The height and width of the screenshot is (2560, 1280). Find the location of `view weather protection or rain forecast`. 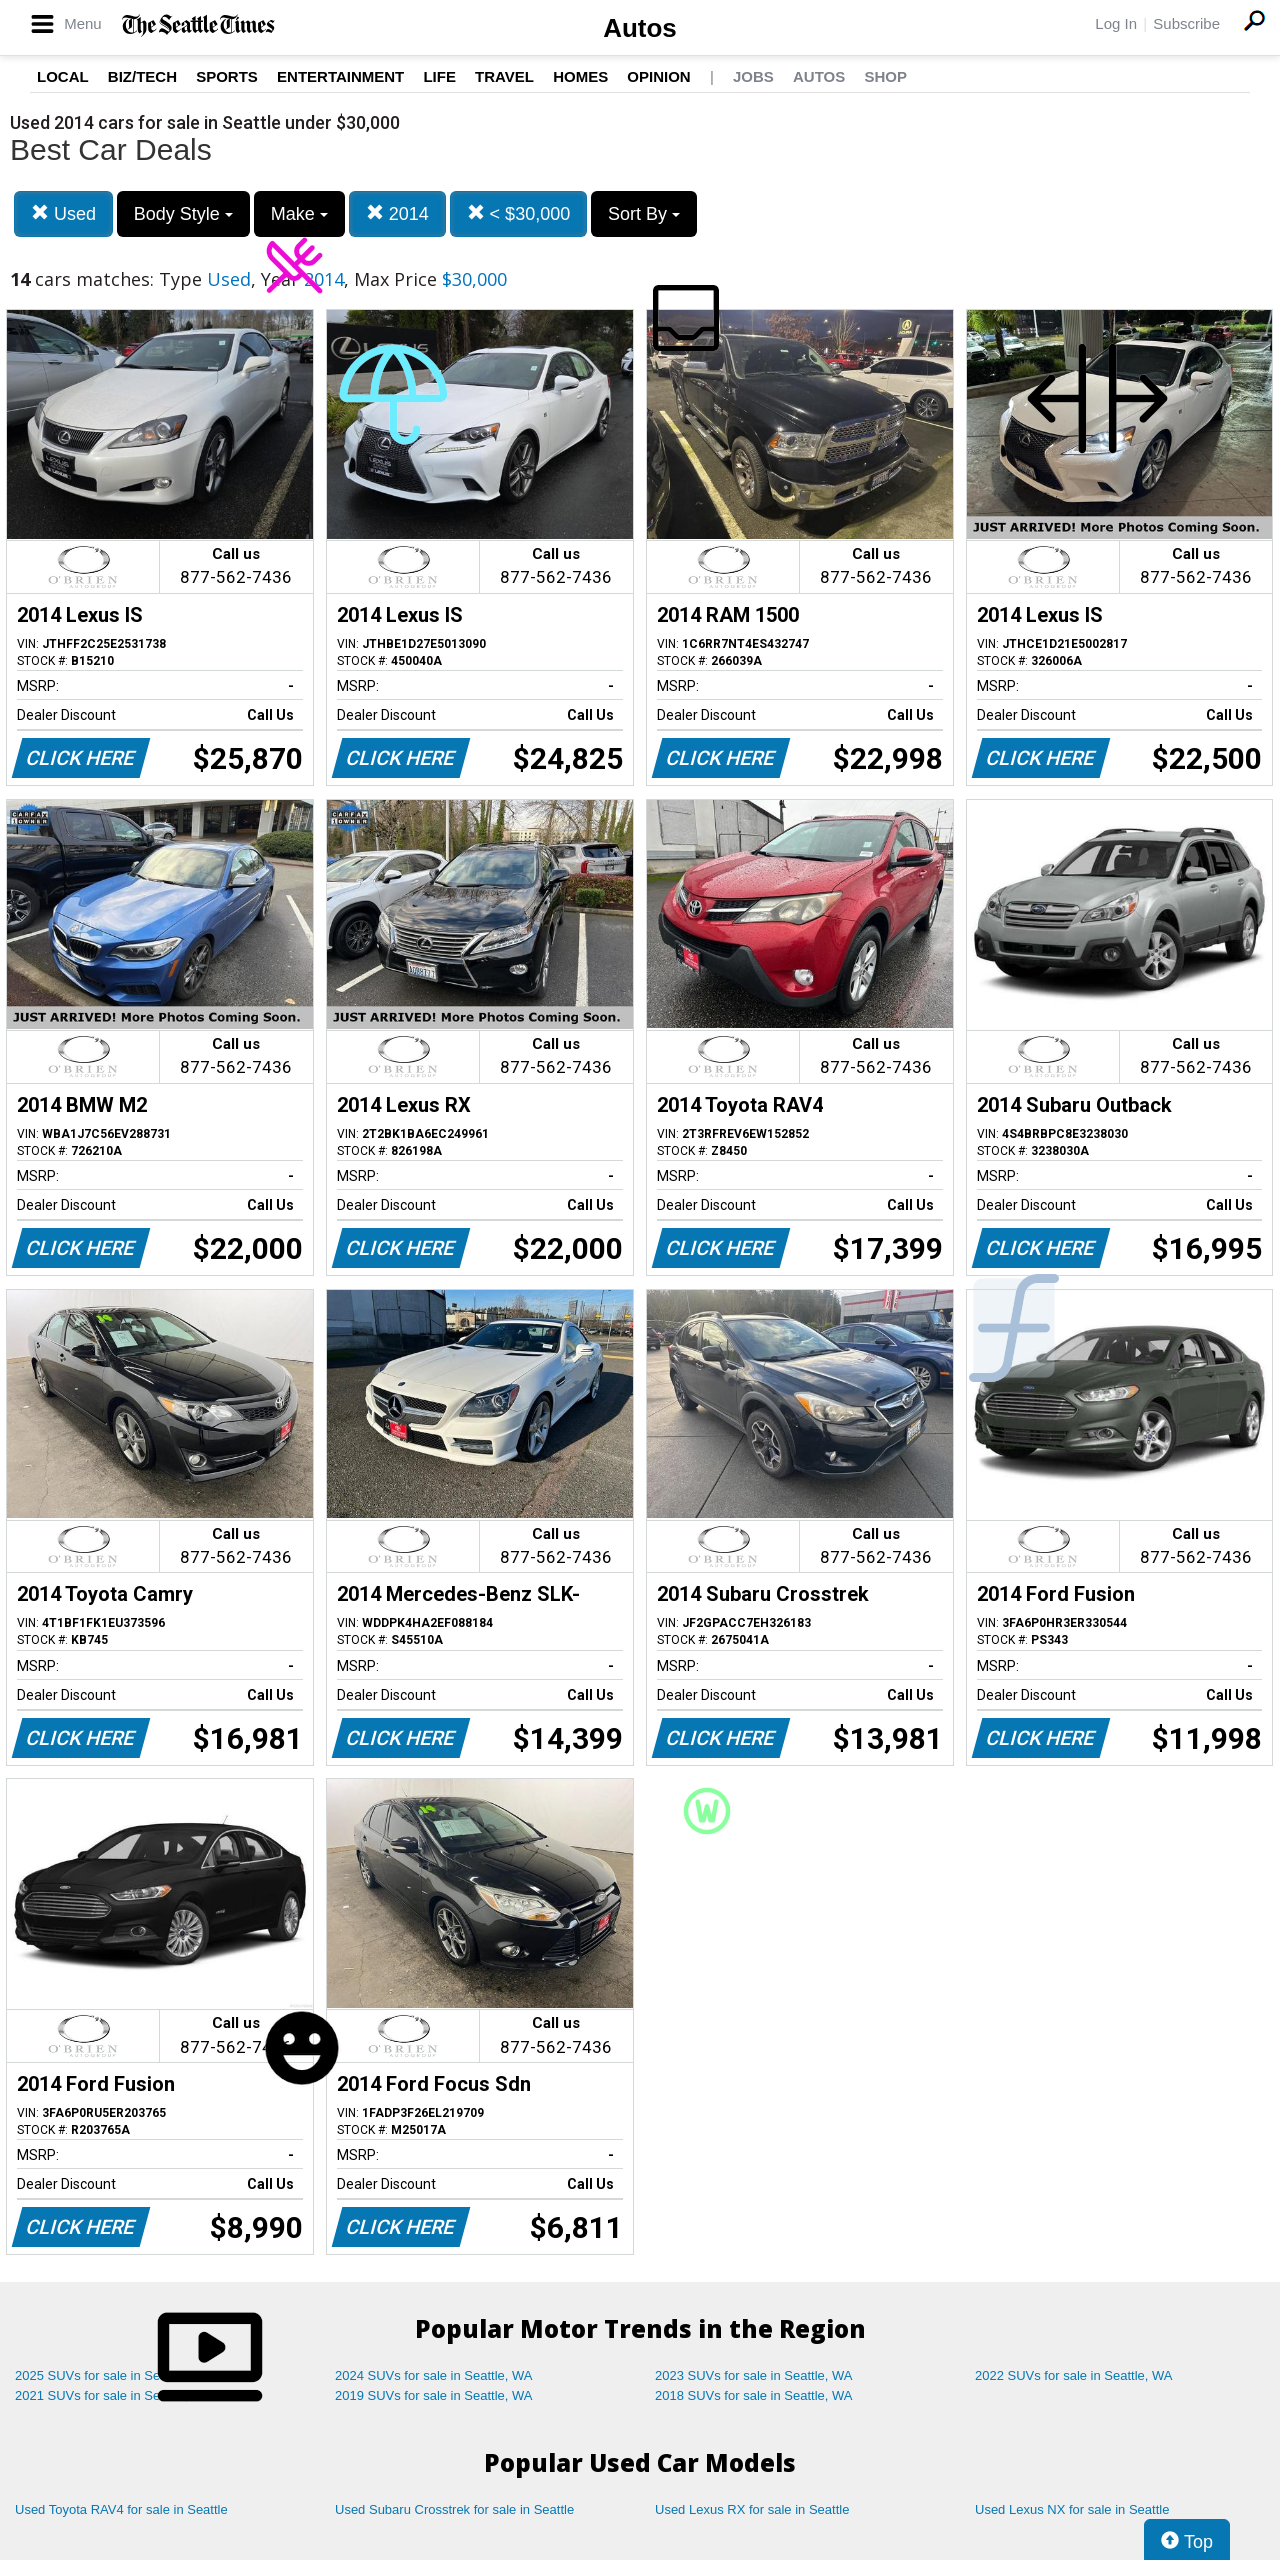

view weather protection or rain forecast is located at coordinates (393, 394).